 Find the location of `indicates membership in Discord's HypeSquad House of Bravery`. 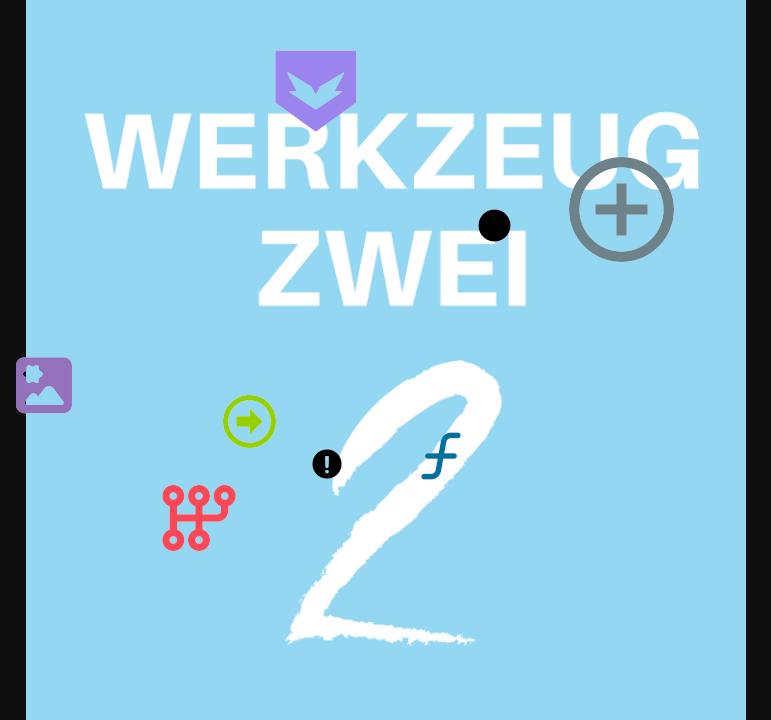

indicates membership in Discord's HypeSquad House of Bravery is located at coordinates (316, 91).